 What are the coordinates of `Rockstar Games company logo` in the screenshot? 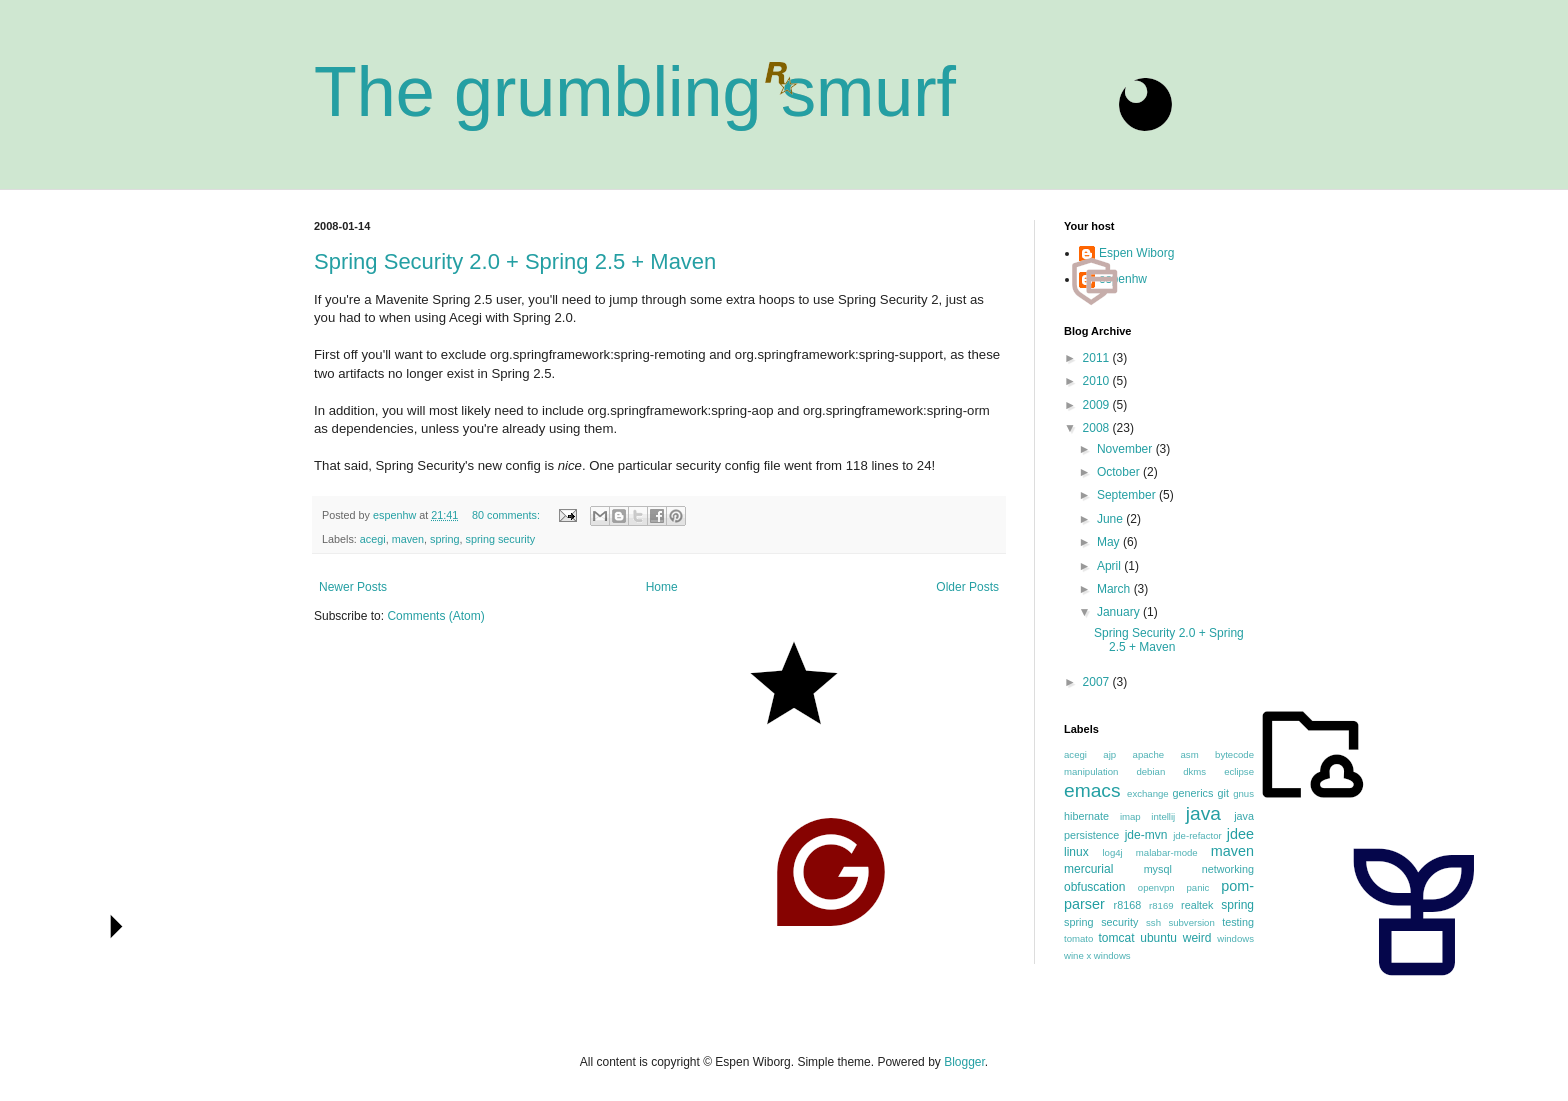 It's located at (781, 78).